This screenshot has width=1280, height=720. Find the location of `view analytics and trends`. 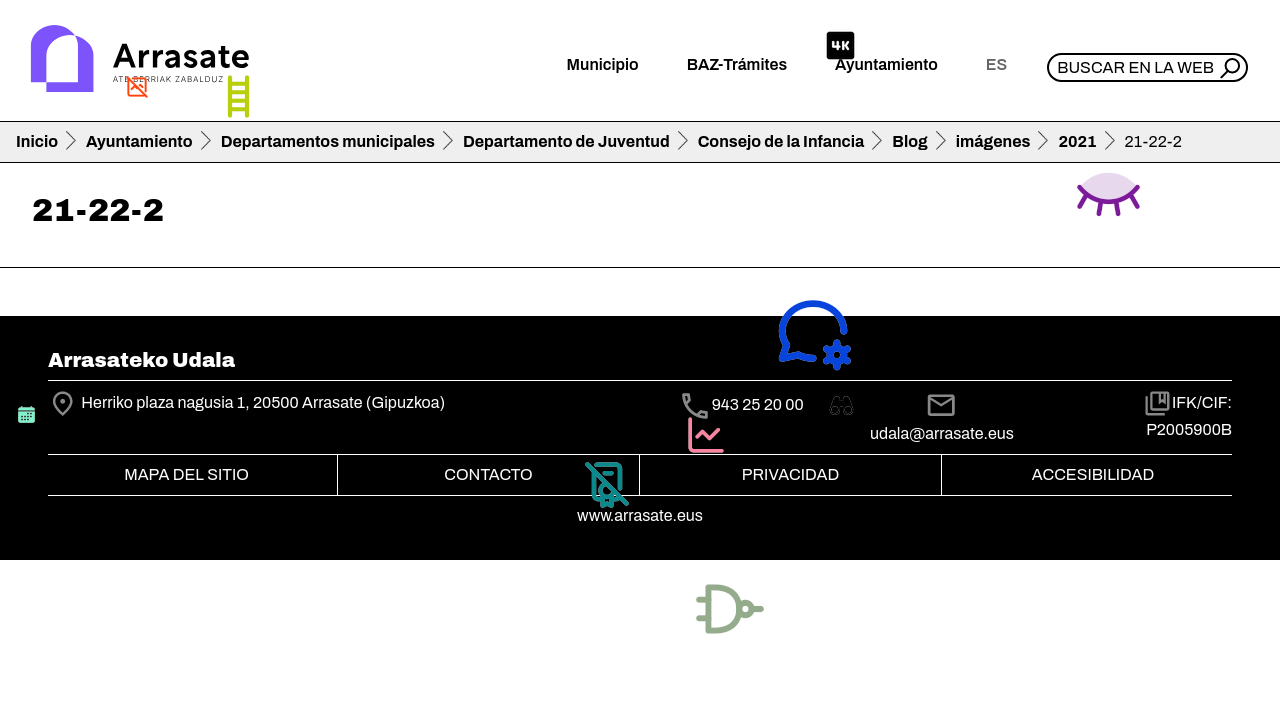

view analytics and trends is located at coordinates (706, 435).